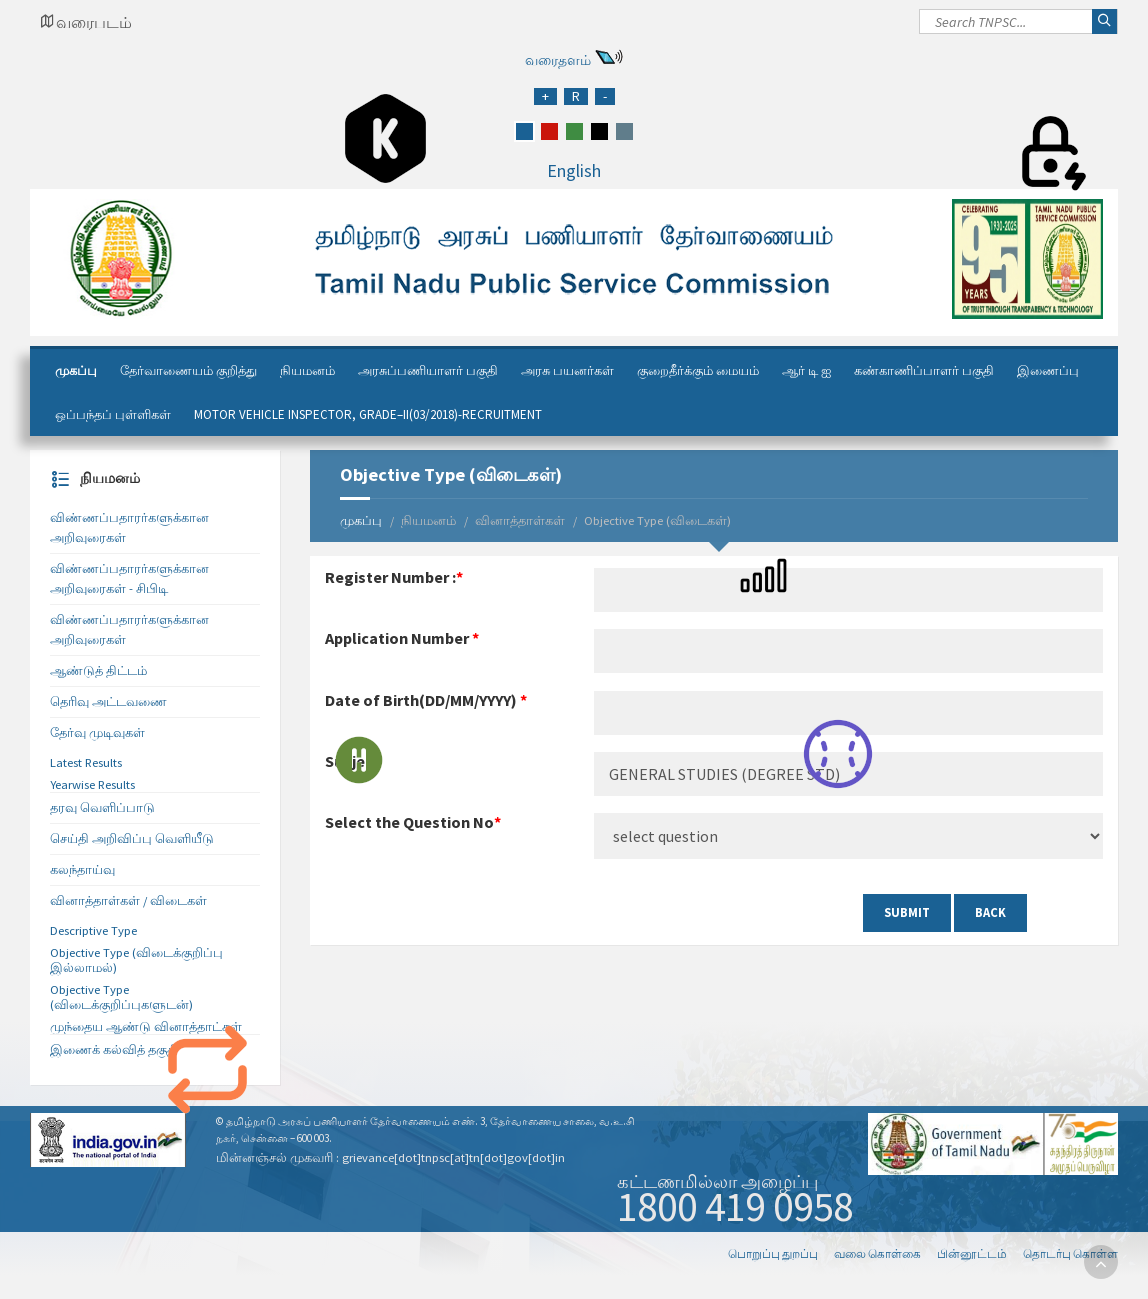 The image size is (1148, 1299). Describe the element at coordinates (838, 754) in the screenshot. I see `view baseball scores or stats` at that location.